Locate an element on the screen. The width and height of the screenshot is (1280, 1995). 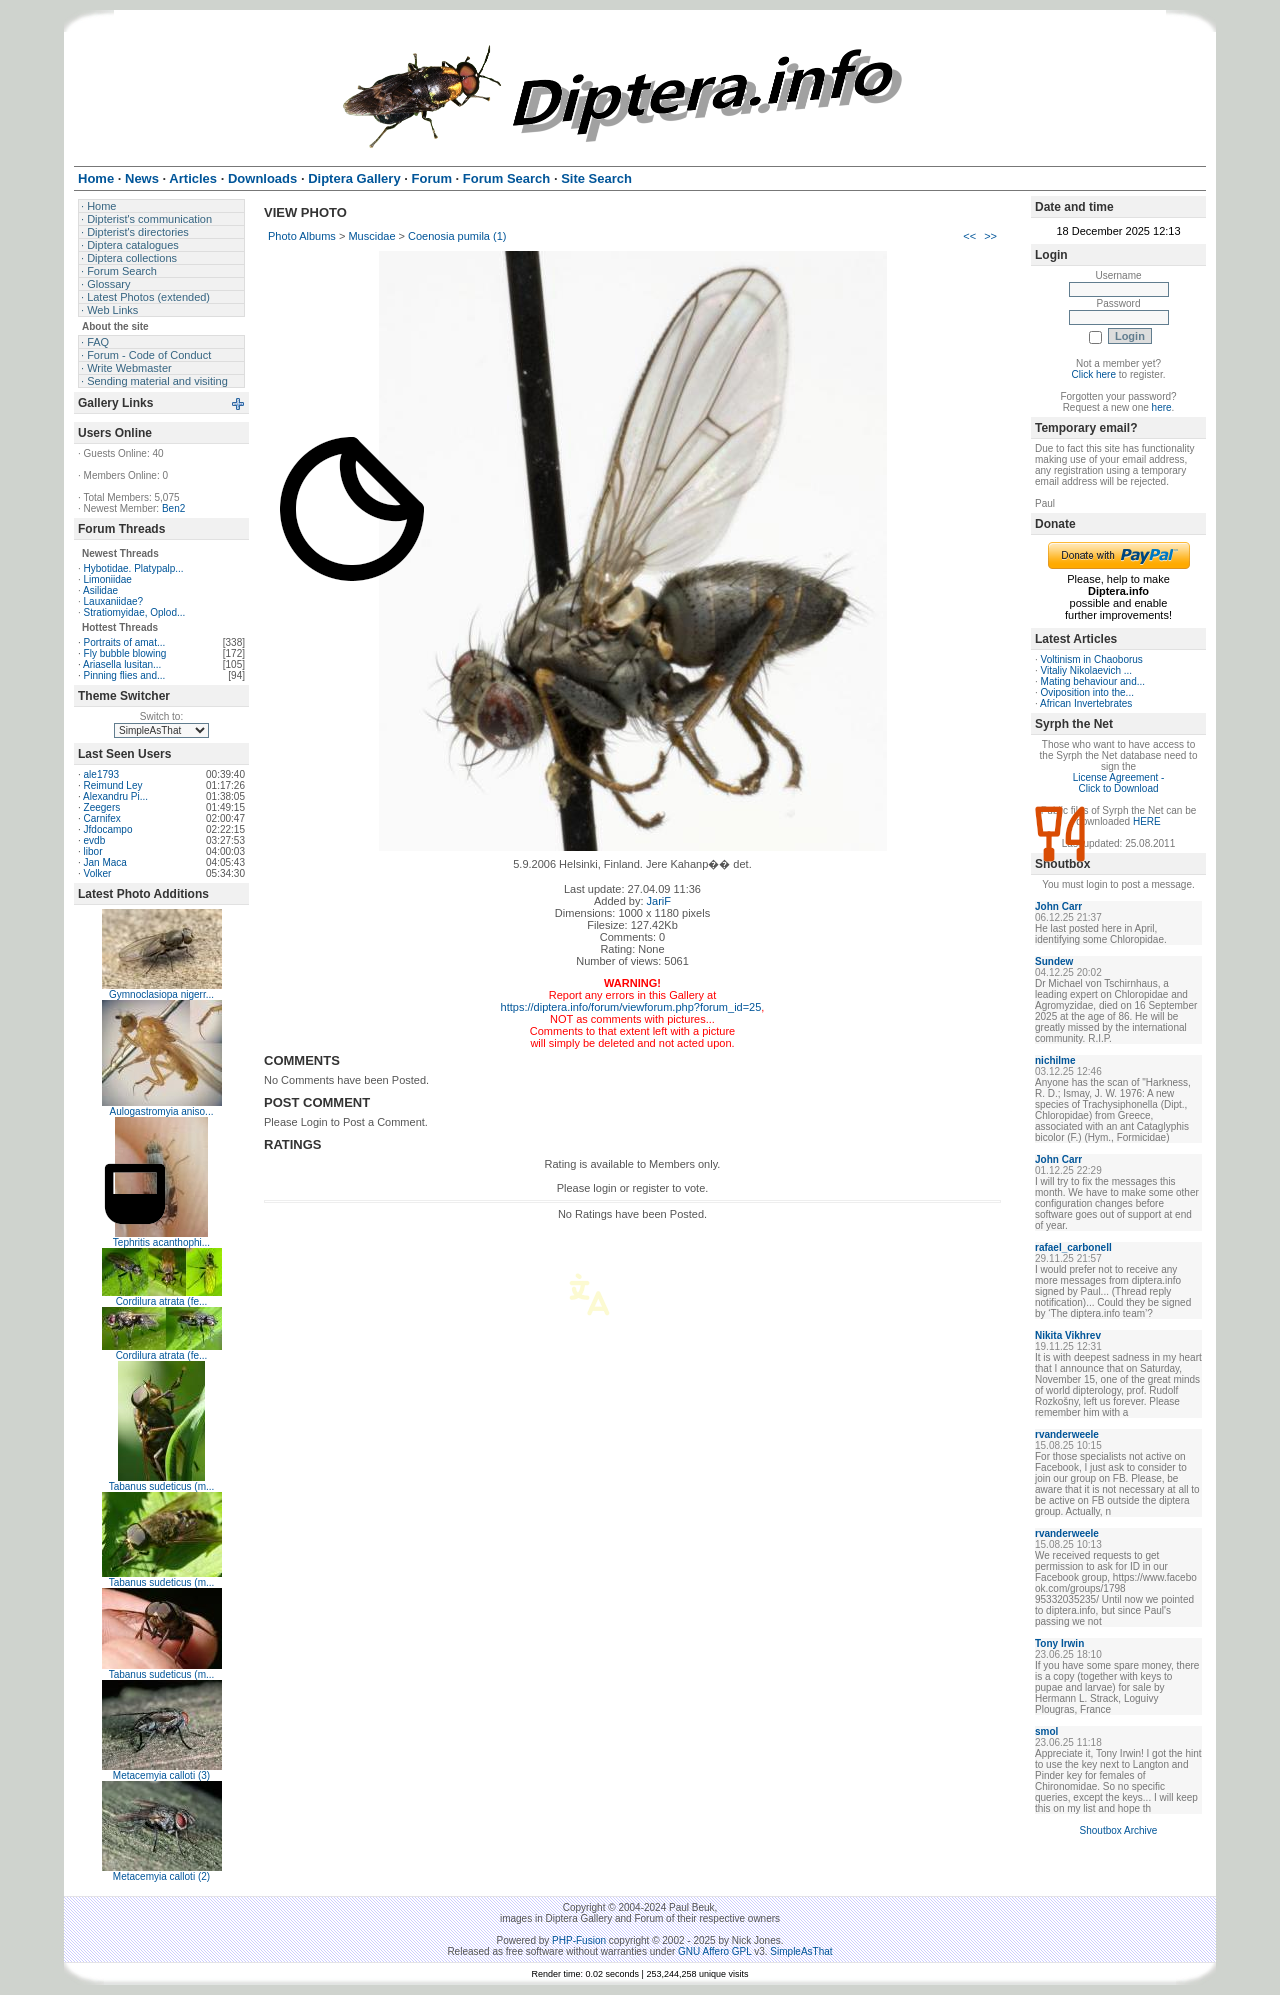
access cooking or recipe features is located at coordinates (1060, 834).